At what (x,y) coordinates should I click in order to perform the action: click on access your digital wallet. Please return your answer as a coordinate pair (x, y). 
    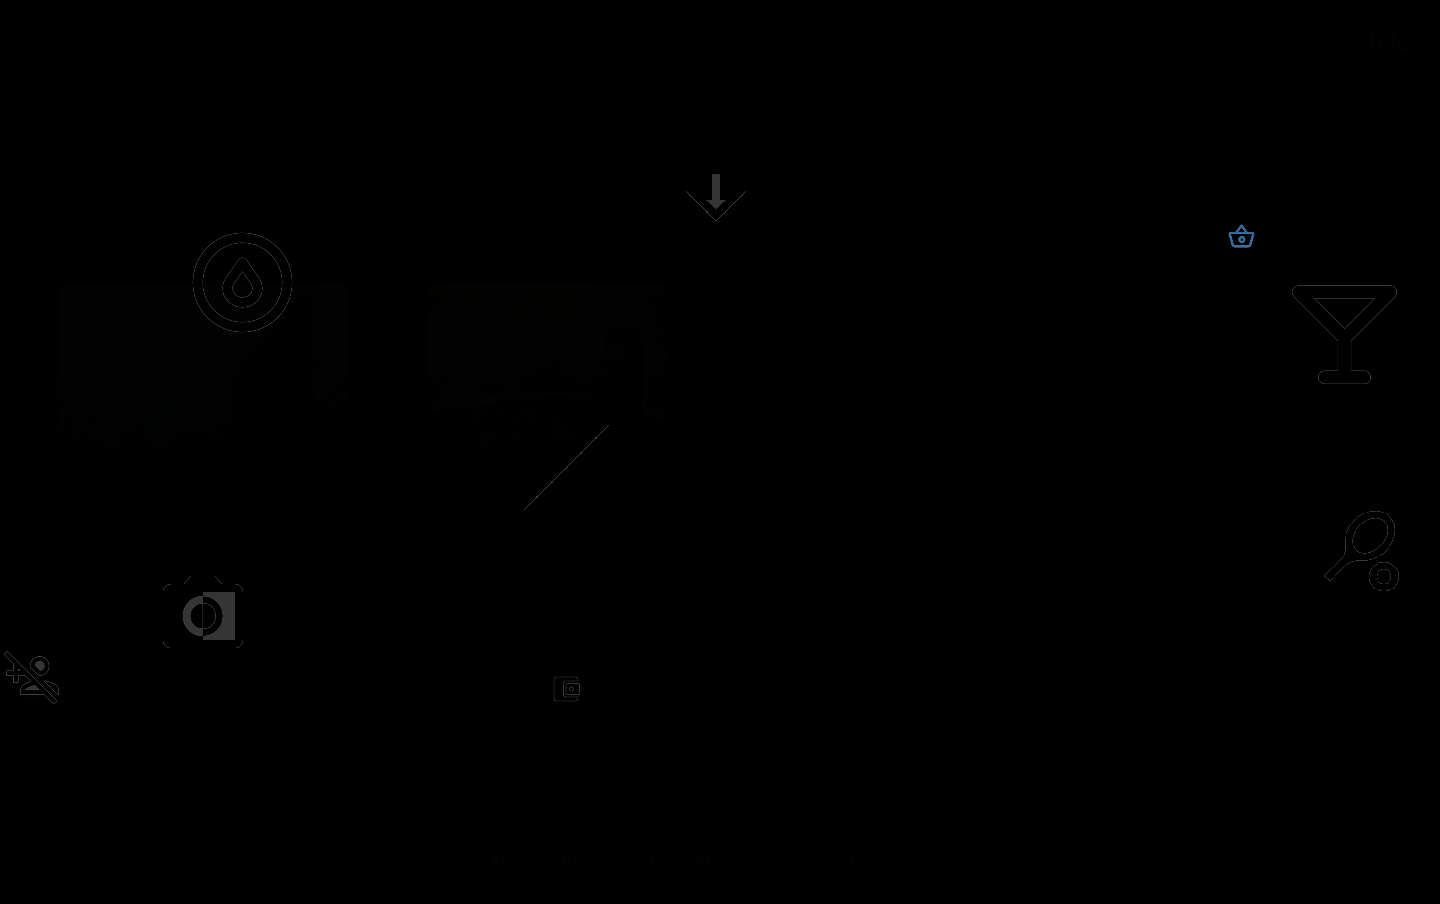
    Looking at the image, I should click on (566, 689).